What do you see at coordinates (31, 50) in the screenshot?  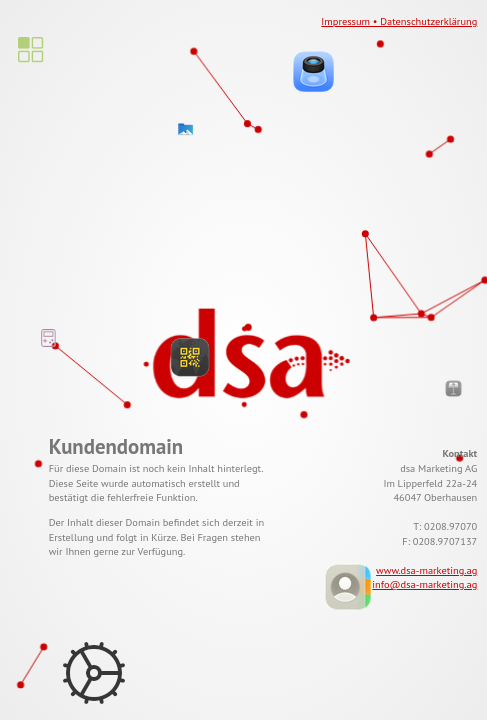 I see `access application preferences or settings` at bounding box center [31, 50].